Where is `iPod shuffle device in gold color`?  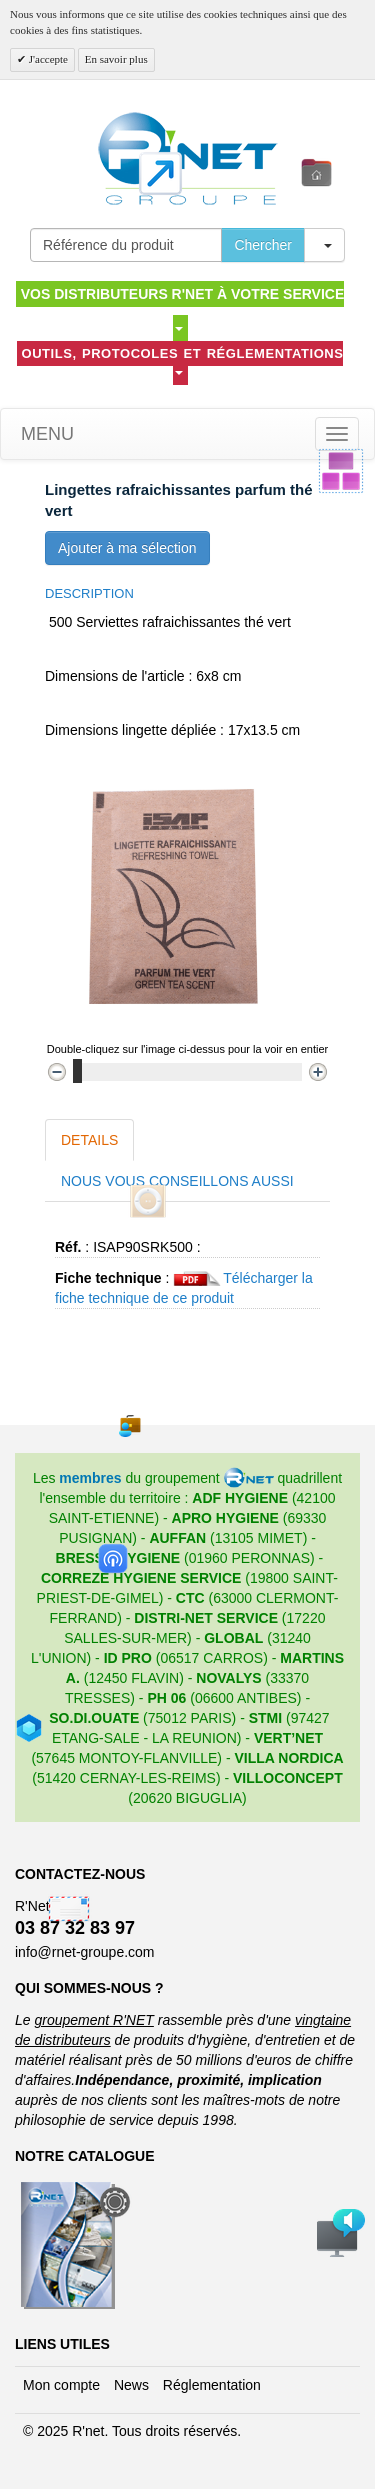 iPod shuffle device in gold color is located at coordinates (148, 1201).